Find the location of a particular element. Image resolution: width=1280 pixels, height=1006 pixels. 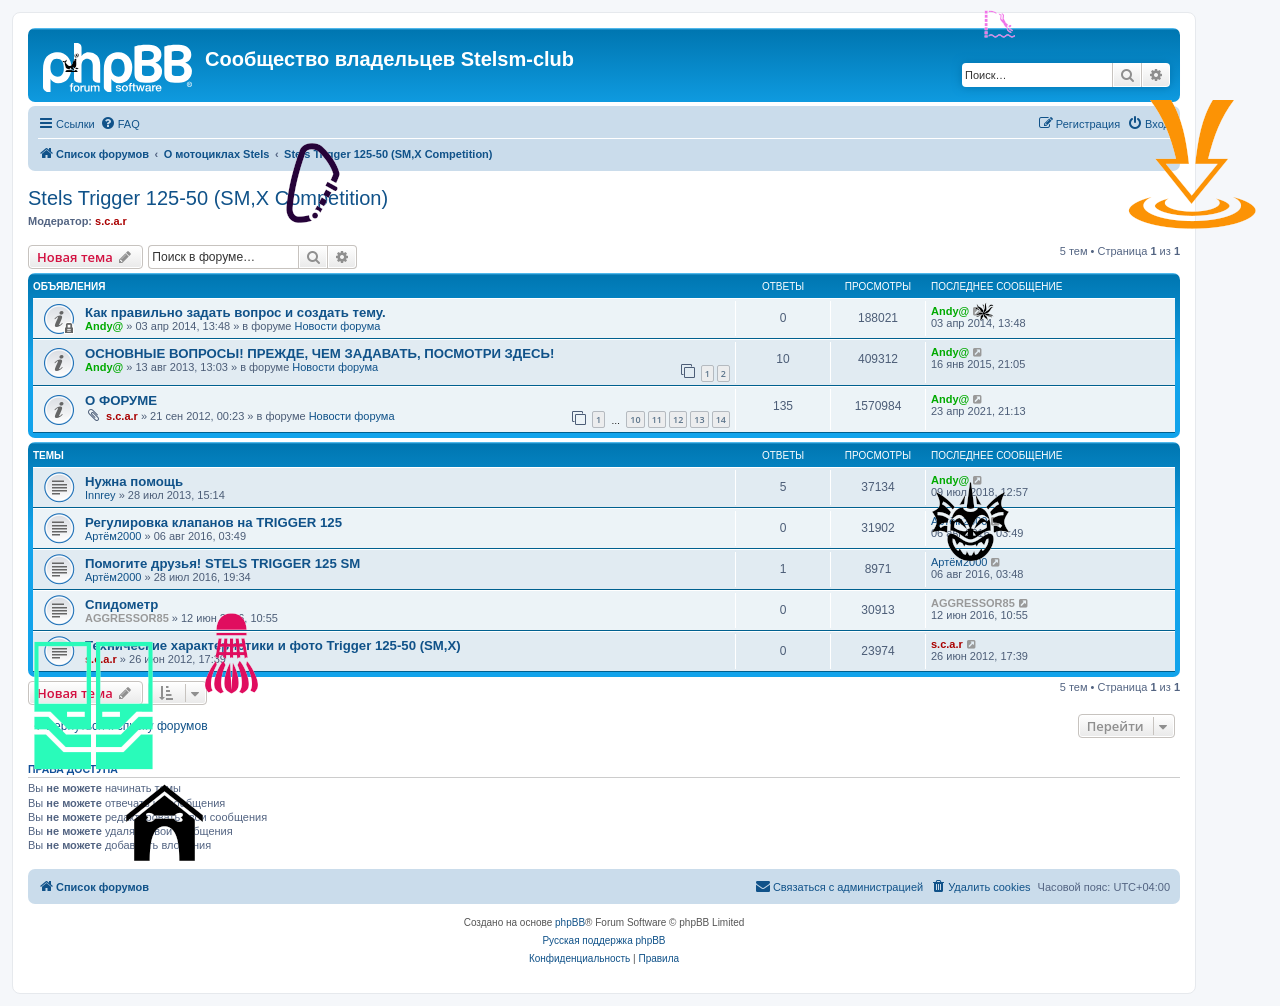

climbing or outdoor gear category is located at coordinates (313, 183).